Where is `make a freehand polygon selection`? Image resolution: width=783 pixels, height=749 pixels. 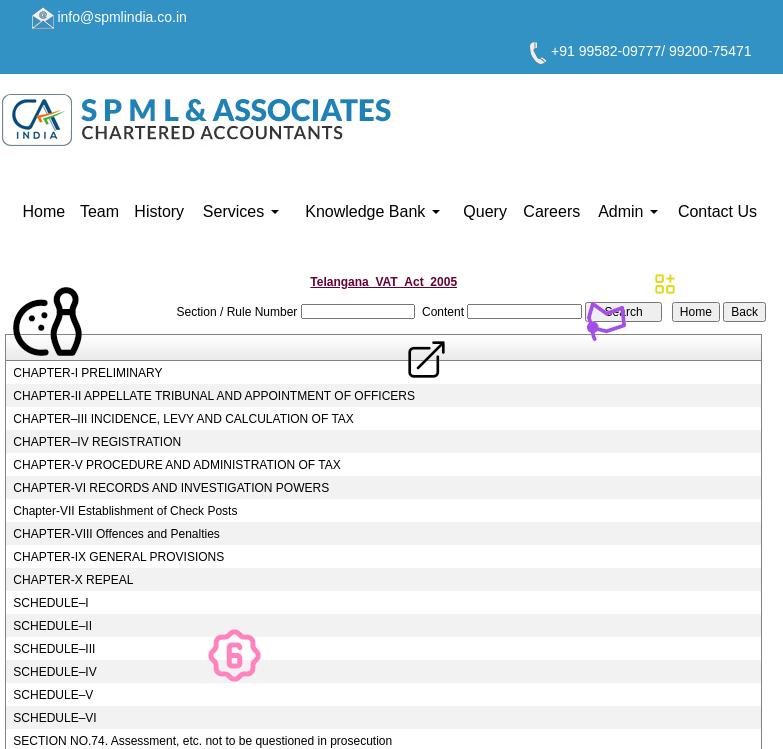
make a freehand polygon selection is located at coordinates (606, 321).